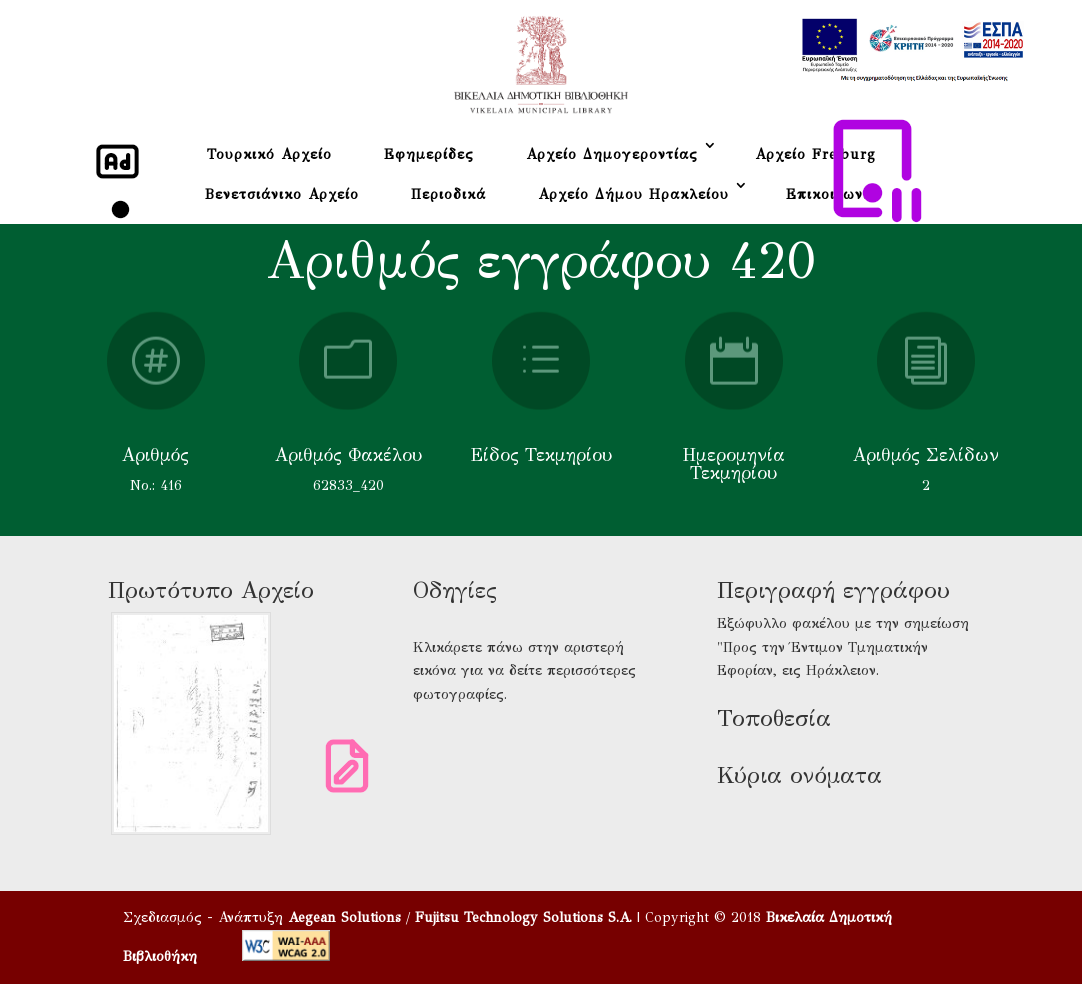 The height and width of the screenshot is (984, 1082). Describe the element at coordinates (120, 209) in the screenshot. I see `close or dismiss a dialog` at that location.